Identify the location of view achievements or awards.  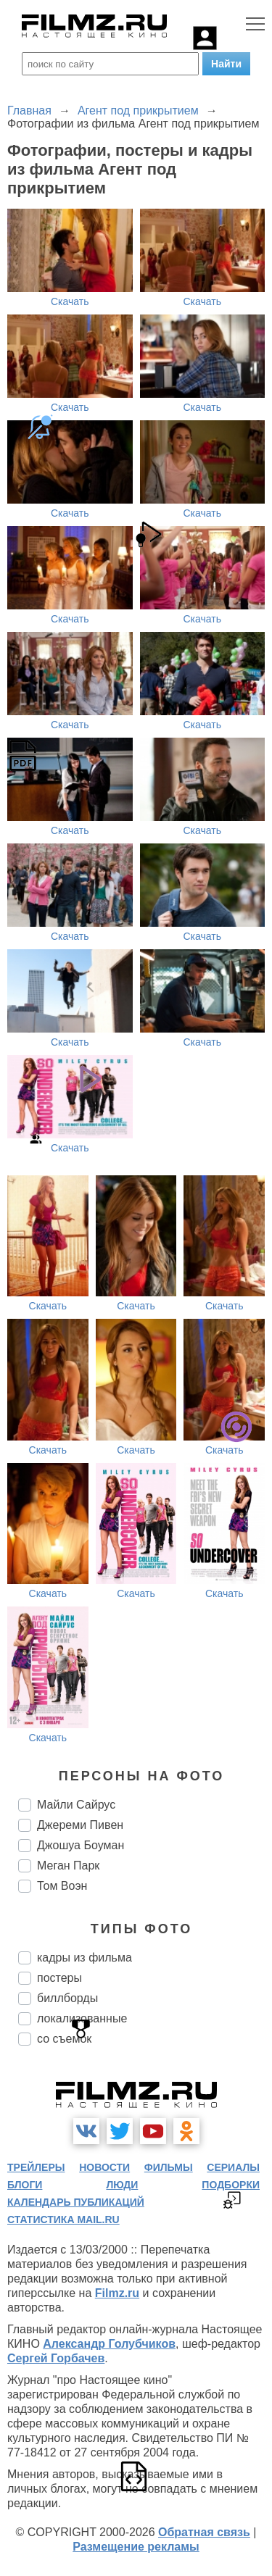
(81, 2027).